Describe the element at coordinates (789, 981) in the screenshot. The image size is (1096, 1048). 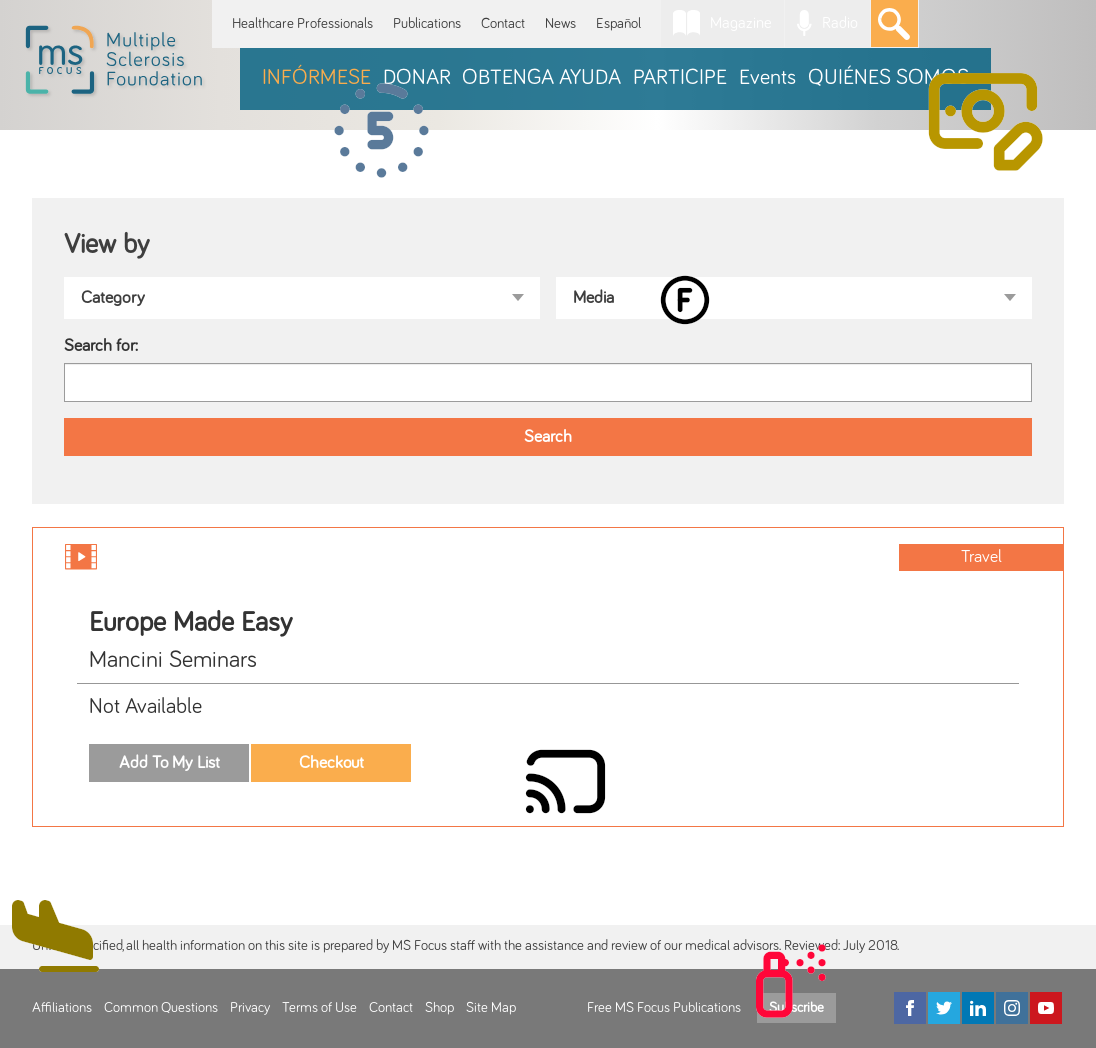
I see `apply spray or mist effect` at that location.